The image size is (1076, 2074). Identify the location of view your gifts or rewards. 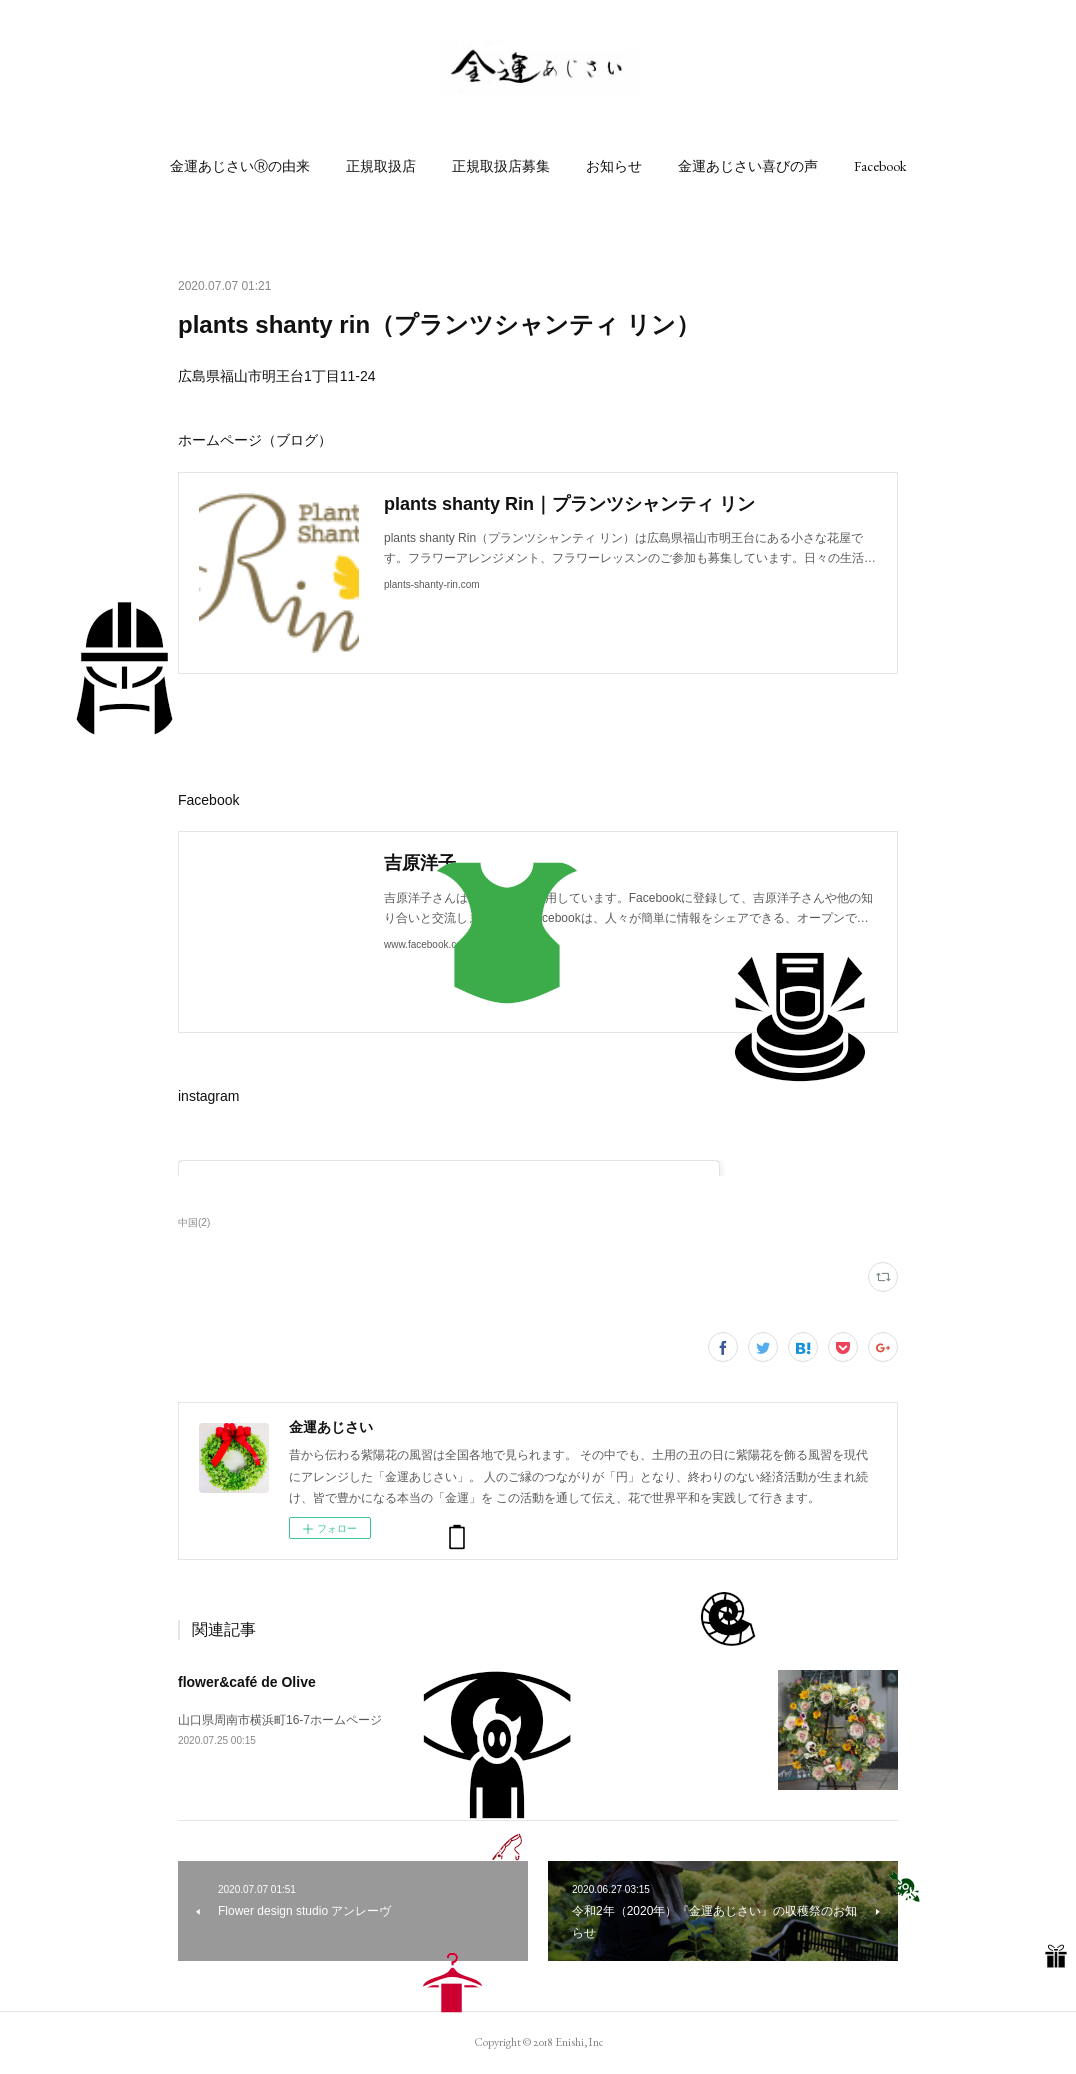
(1056, 1955).